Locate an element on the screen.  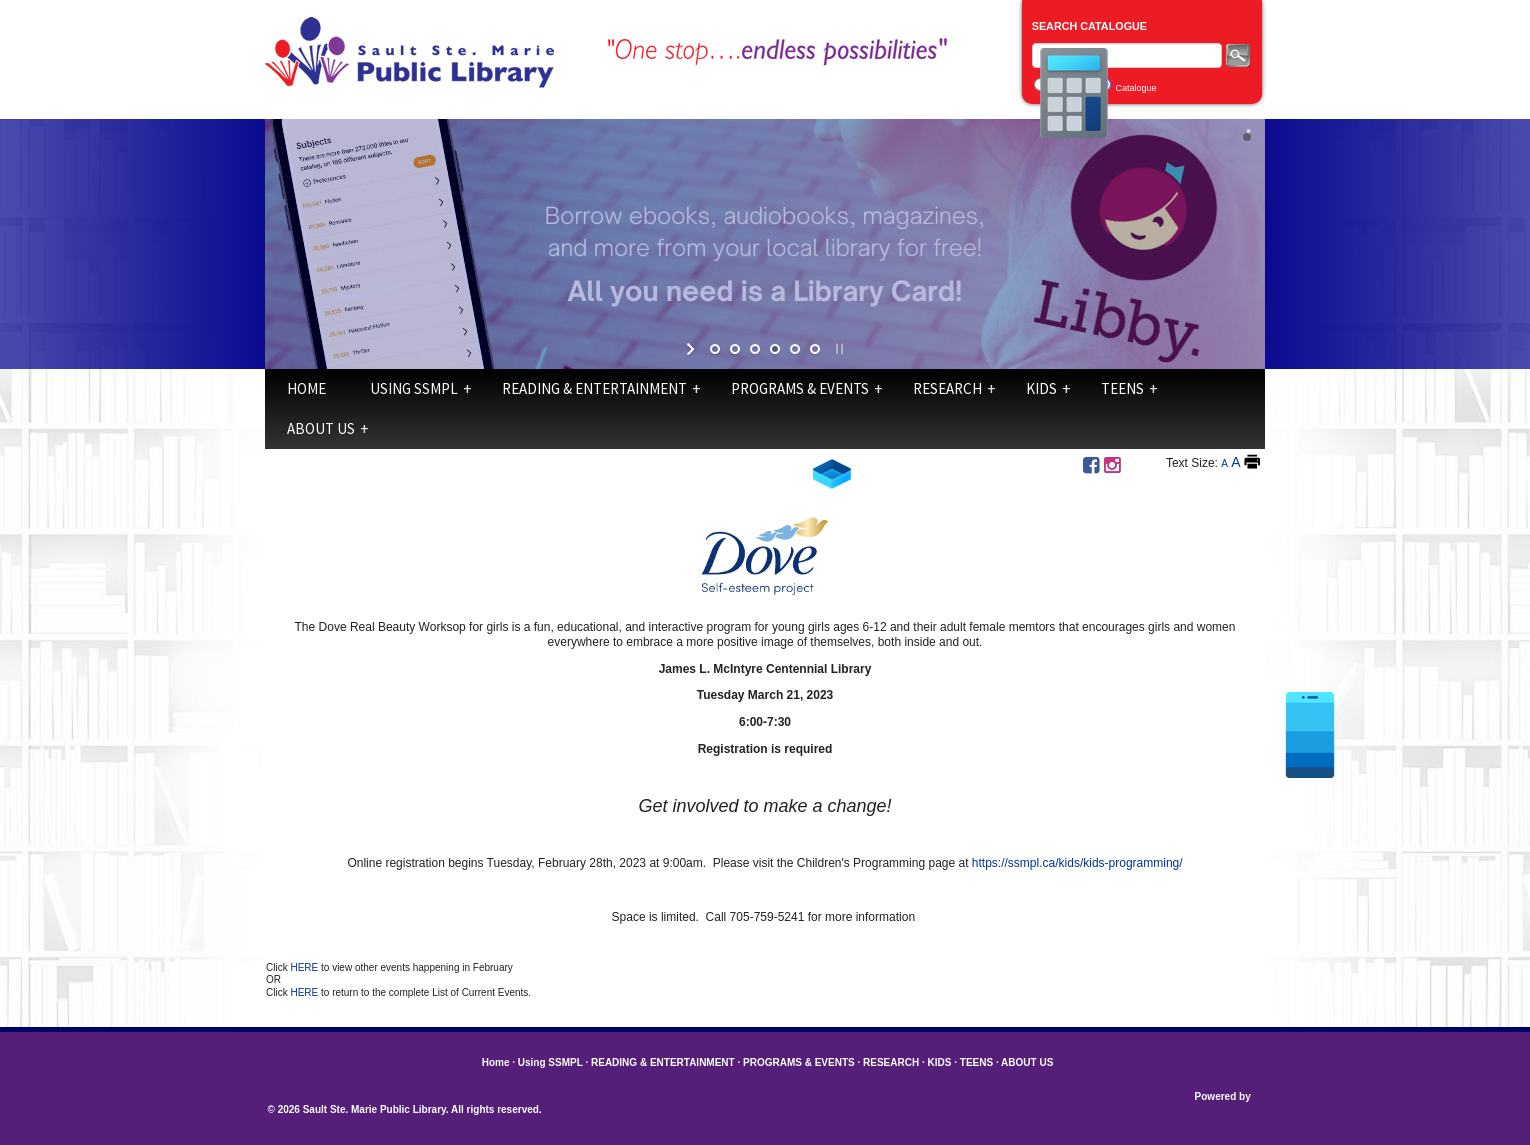
open the your phone companion app is located at coordinates (1310, 735).